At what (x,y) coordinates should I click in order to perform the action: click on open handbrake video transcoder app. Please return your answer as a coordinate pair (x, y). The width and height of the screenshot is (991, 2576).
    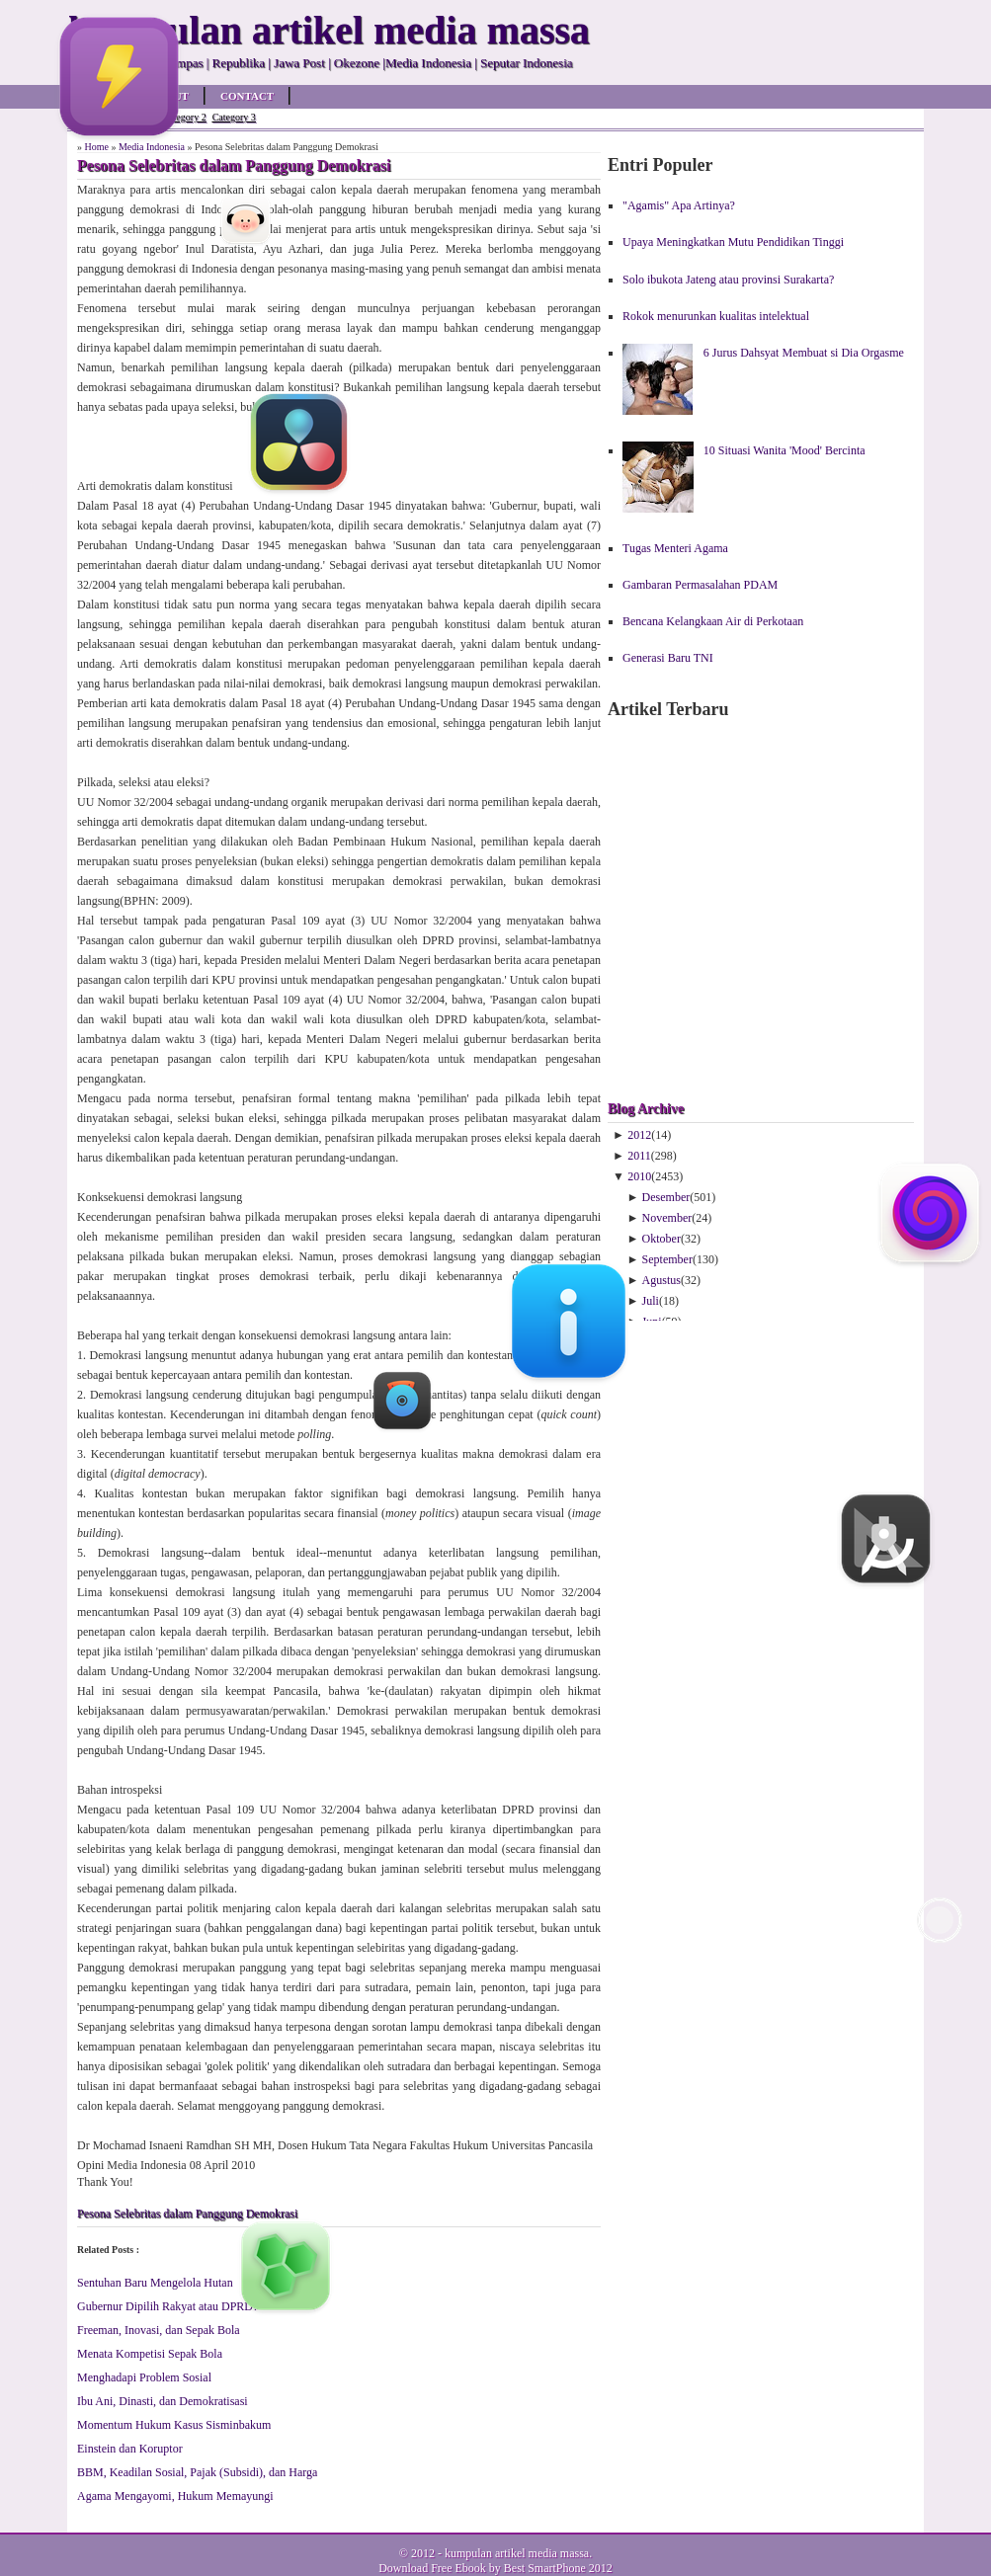
    Looking at the image, I should click on (402, 1401).